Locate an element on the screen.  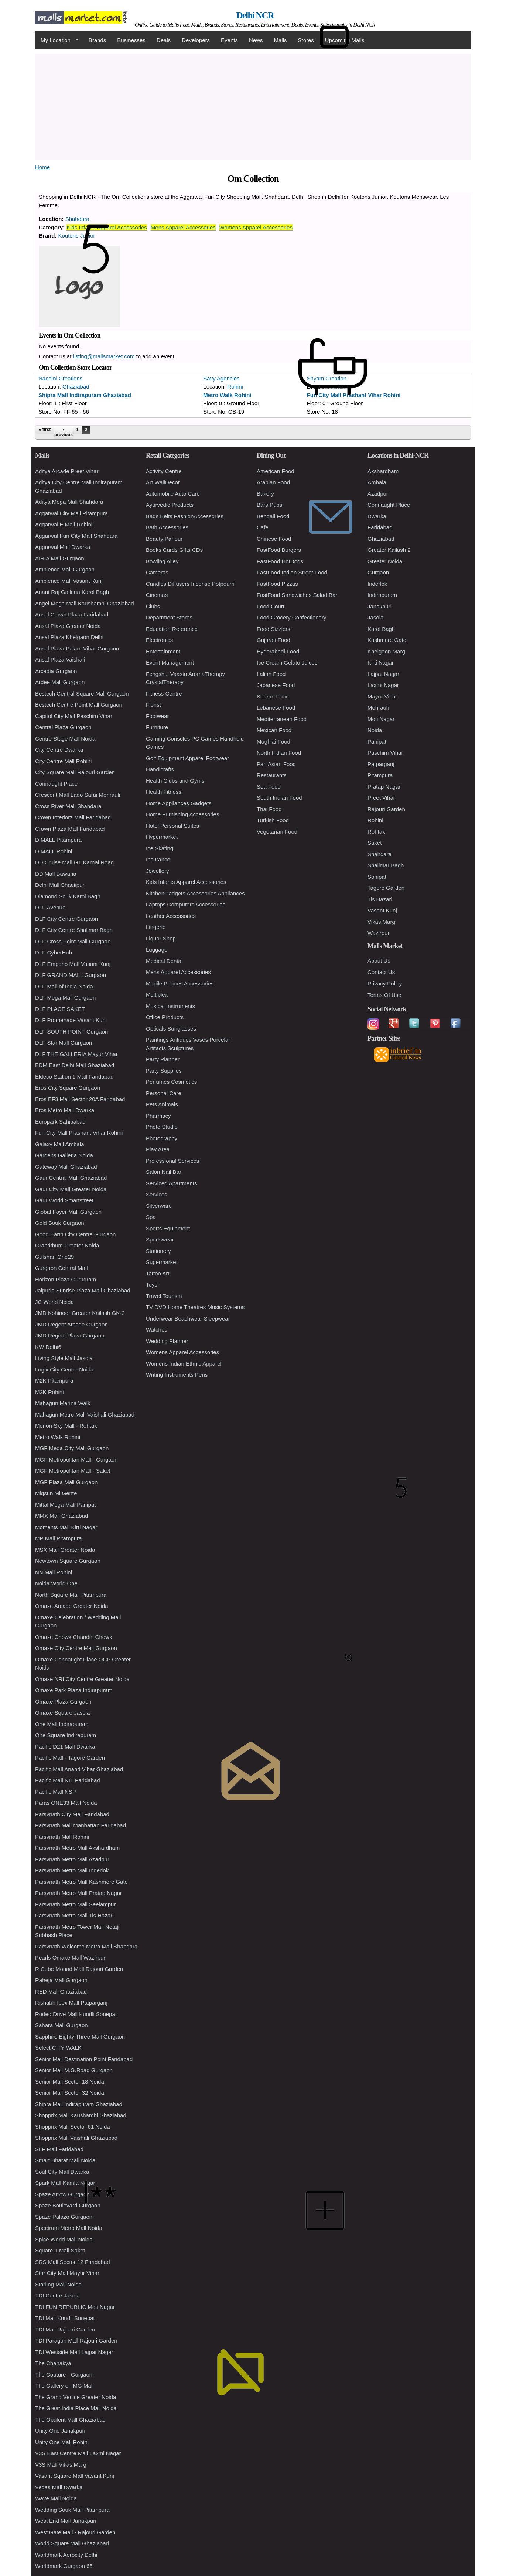
open your email inbox is located at coordinates (331, 517).